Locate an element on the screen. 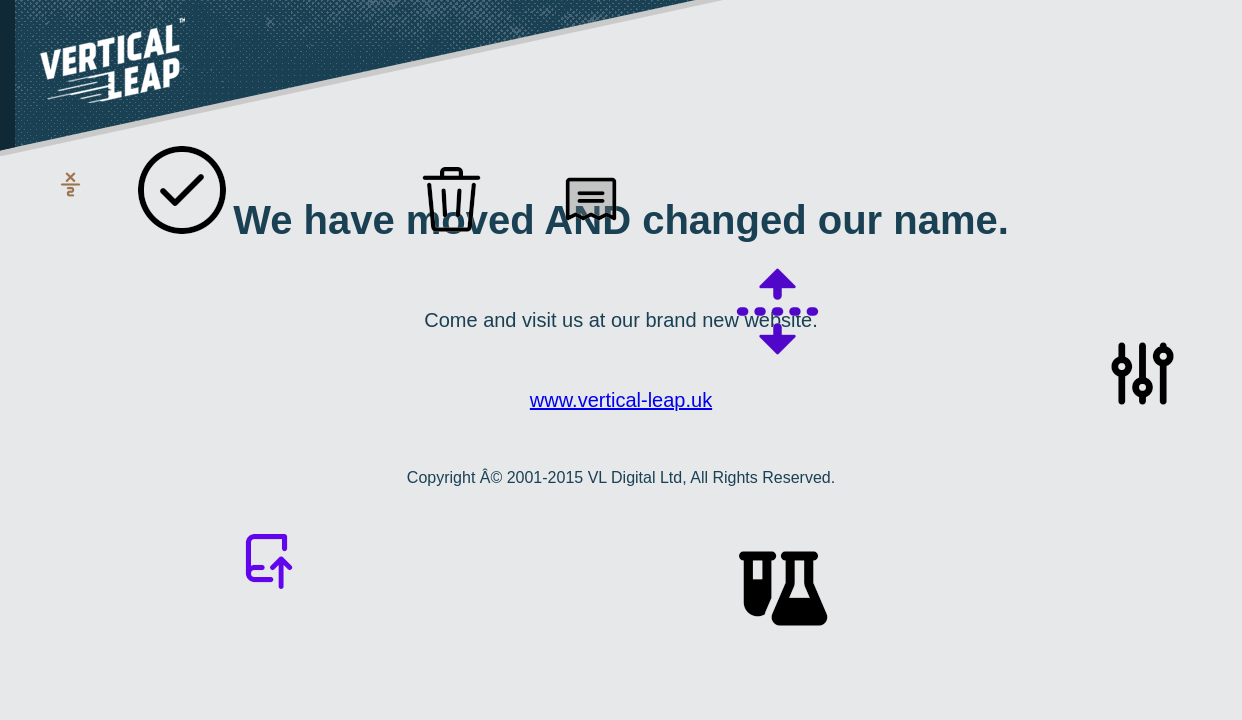  indicates successful completion of an action is located at coordinates (182, 190).